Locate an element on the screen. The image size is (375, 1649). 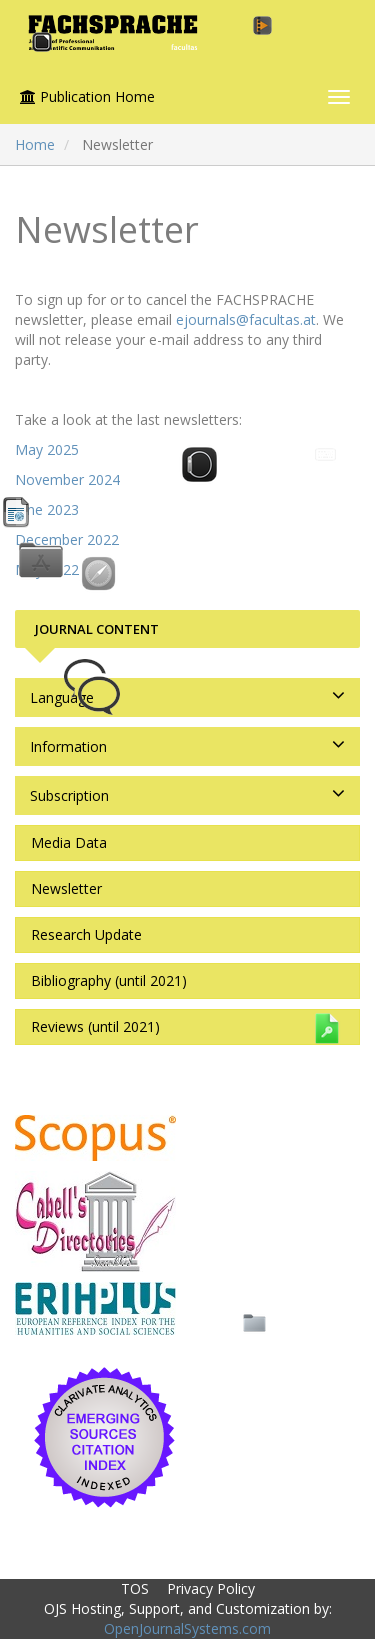
open a libreoffice web document is located at coordinates (16, 512).